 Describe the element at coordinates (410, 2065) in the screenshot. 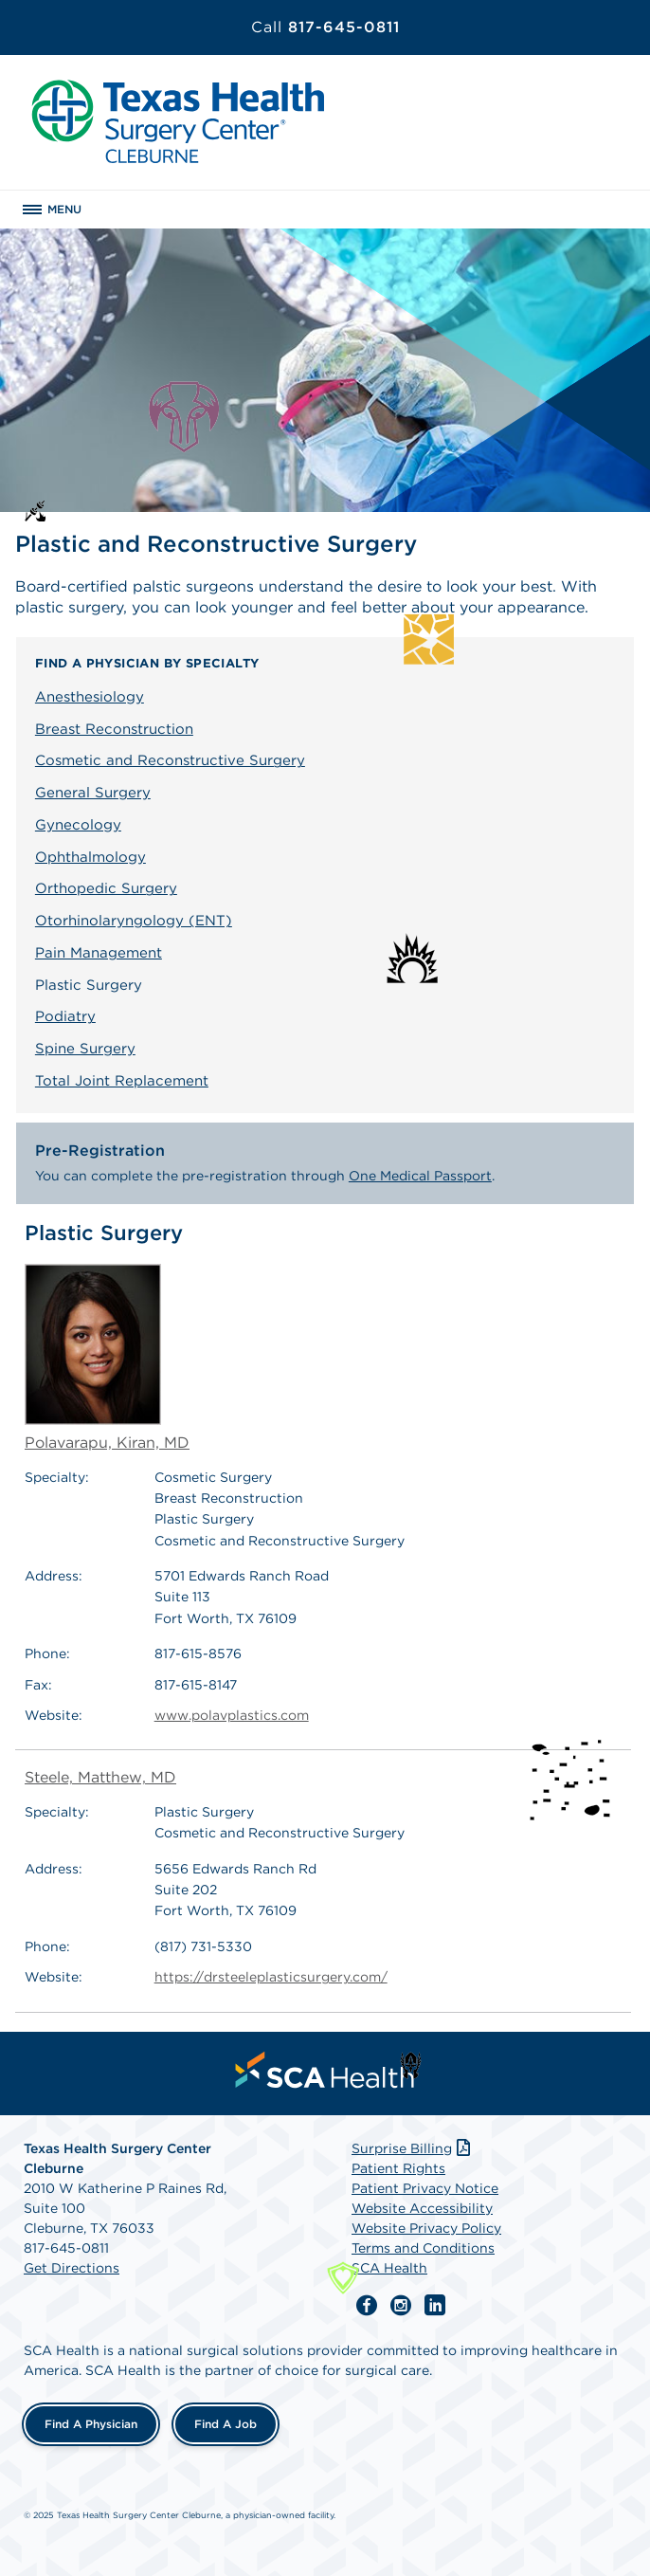

I see `select elf or elven character class` at that location.